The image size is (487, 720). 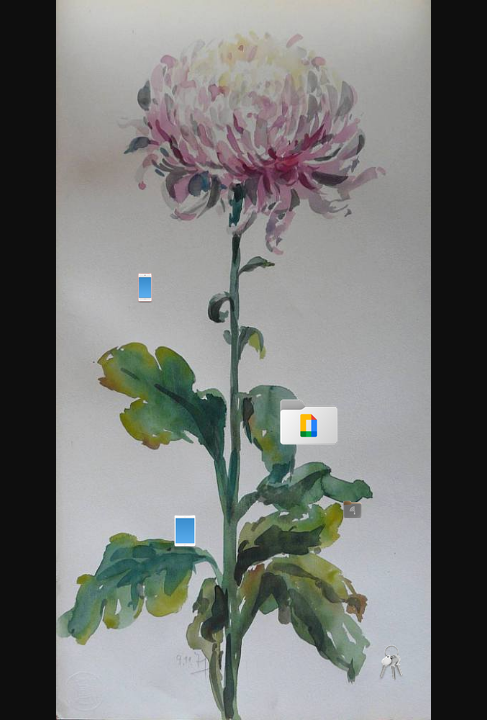 I want to click on open folder containing google docs files, so click(x=308, y=423).